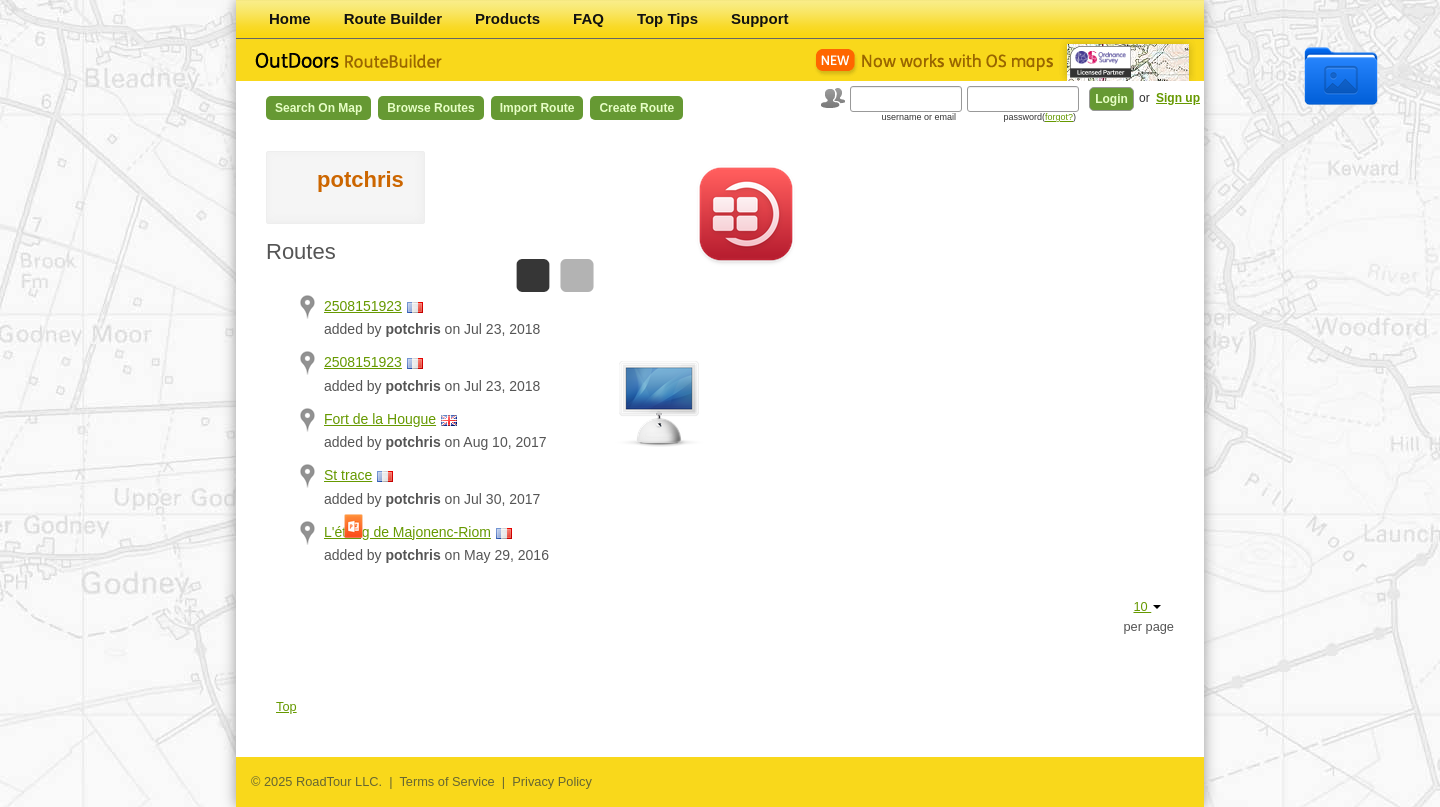  What do you see at coordinates (555, 281) in the screenshot?
I see `view task list or to-do items` at bounding box center [555, 281].